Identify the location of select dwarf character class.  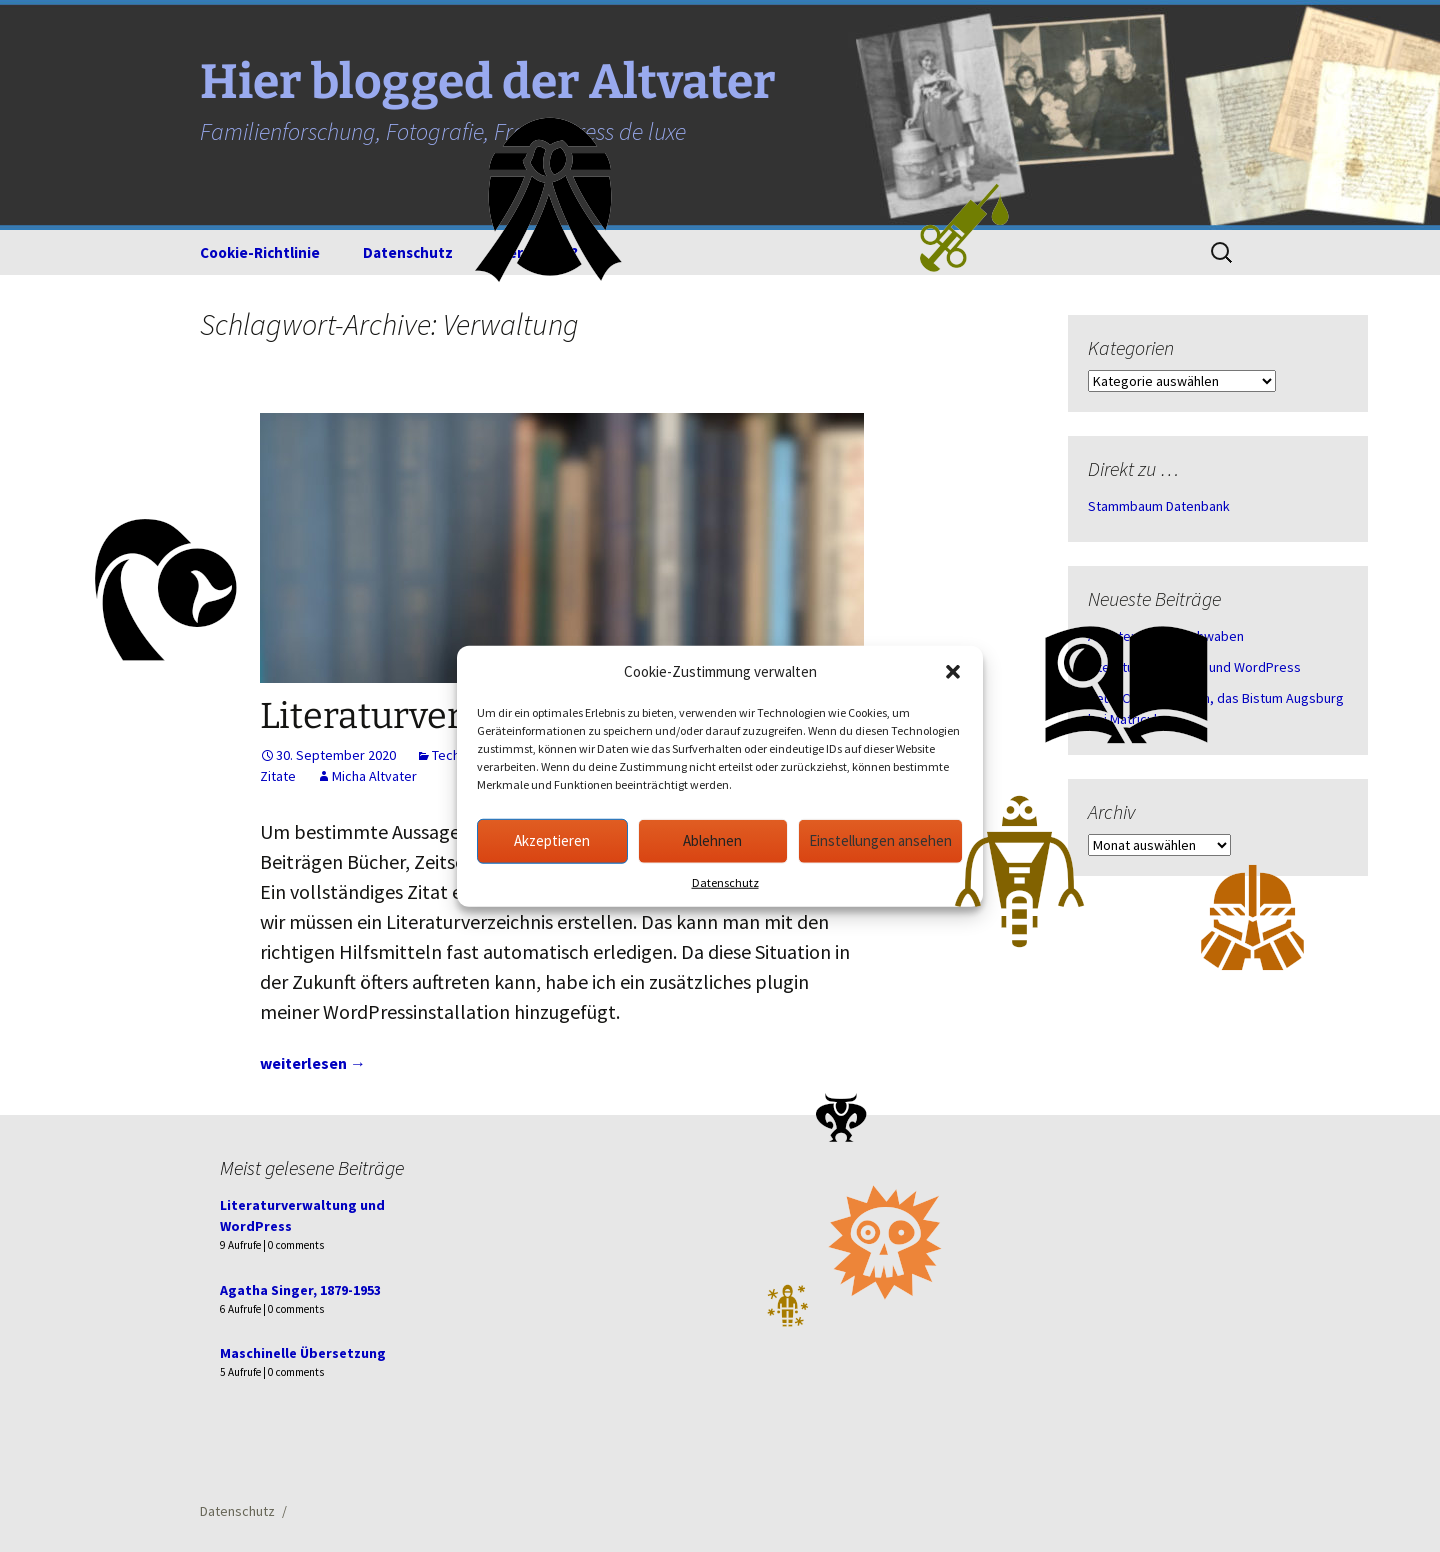
(1252, 917).